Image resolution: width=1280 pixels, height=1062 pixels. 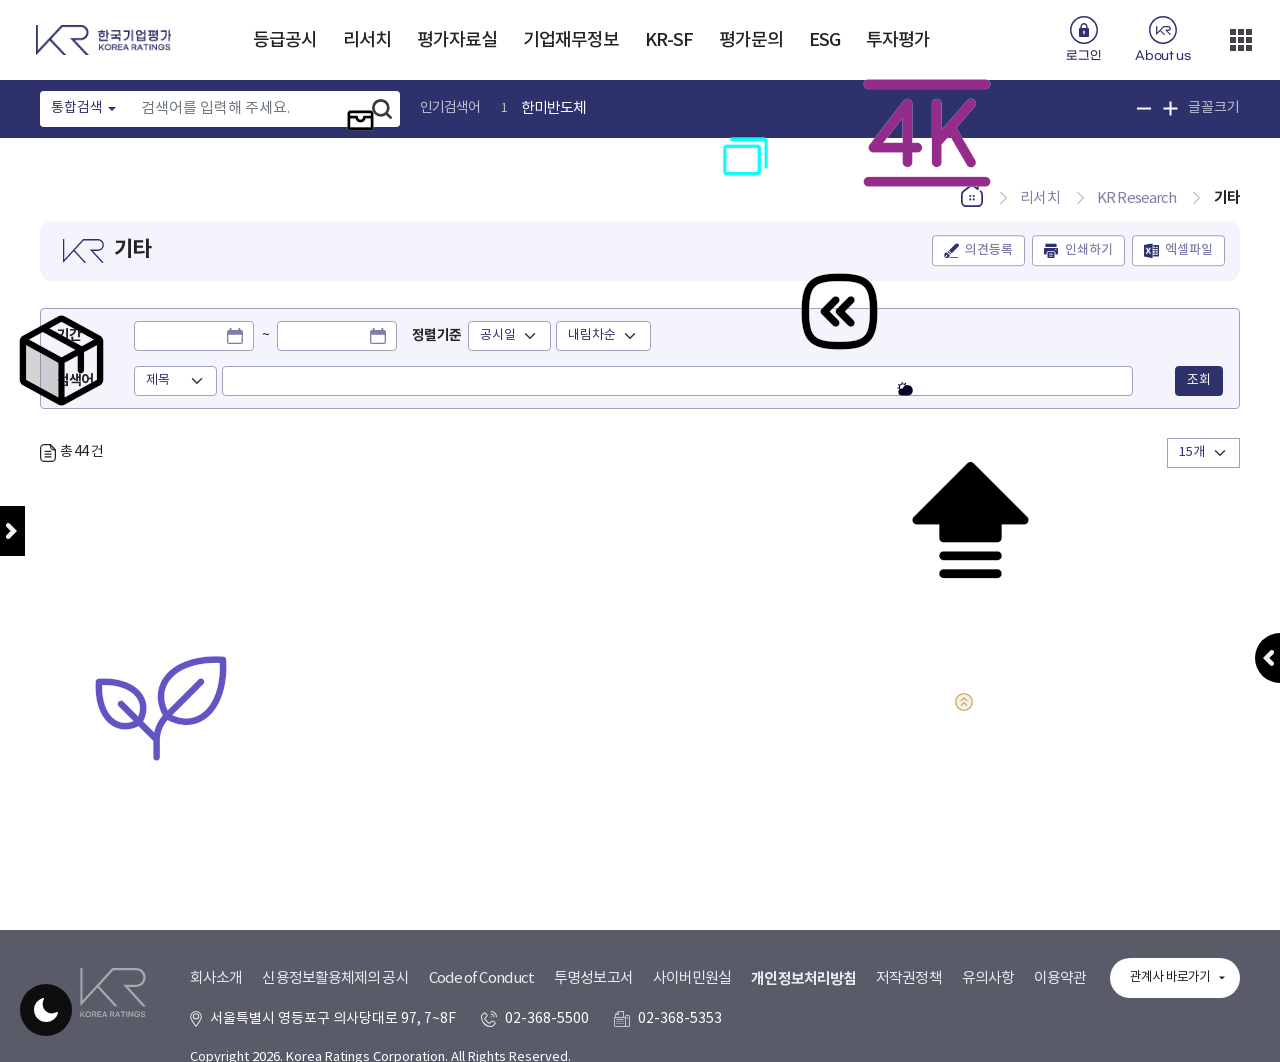 I want to click on indicates 4K video resolution quality, so click(x=927, y=133).